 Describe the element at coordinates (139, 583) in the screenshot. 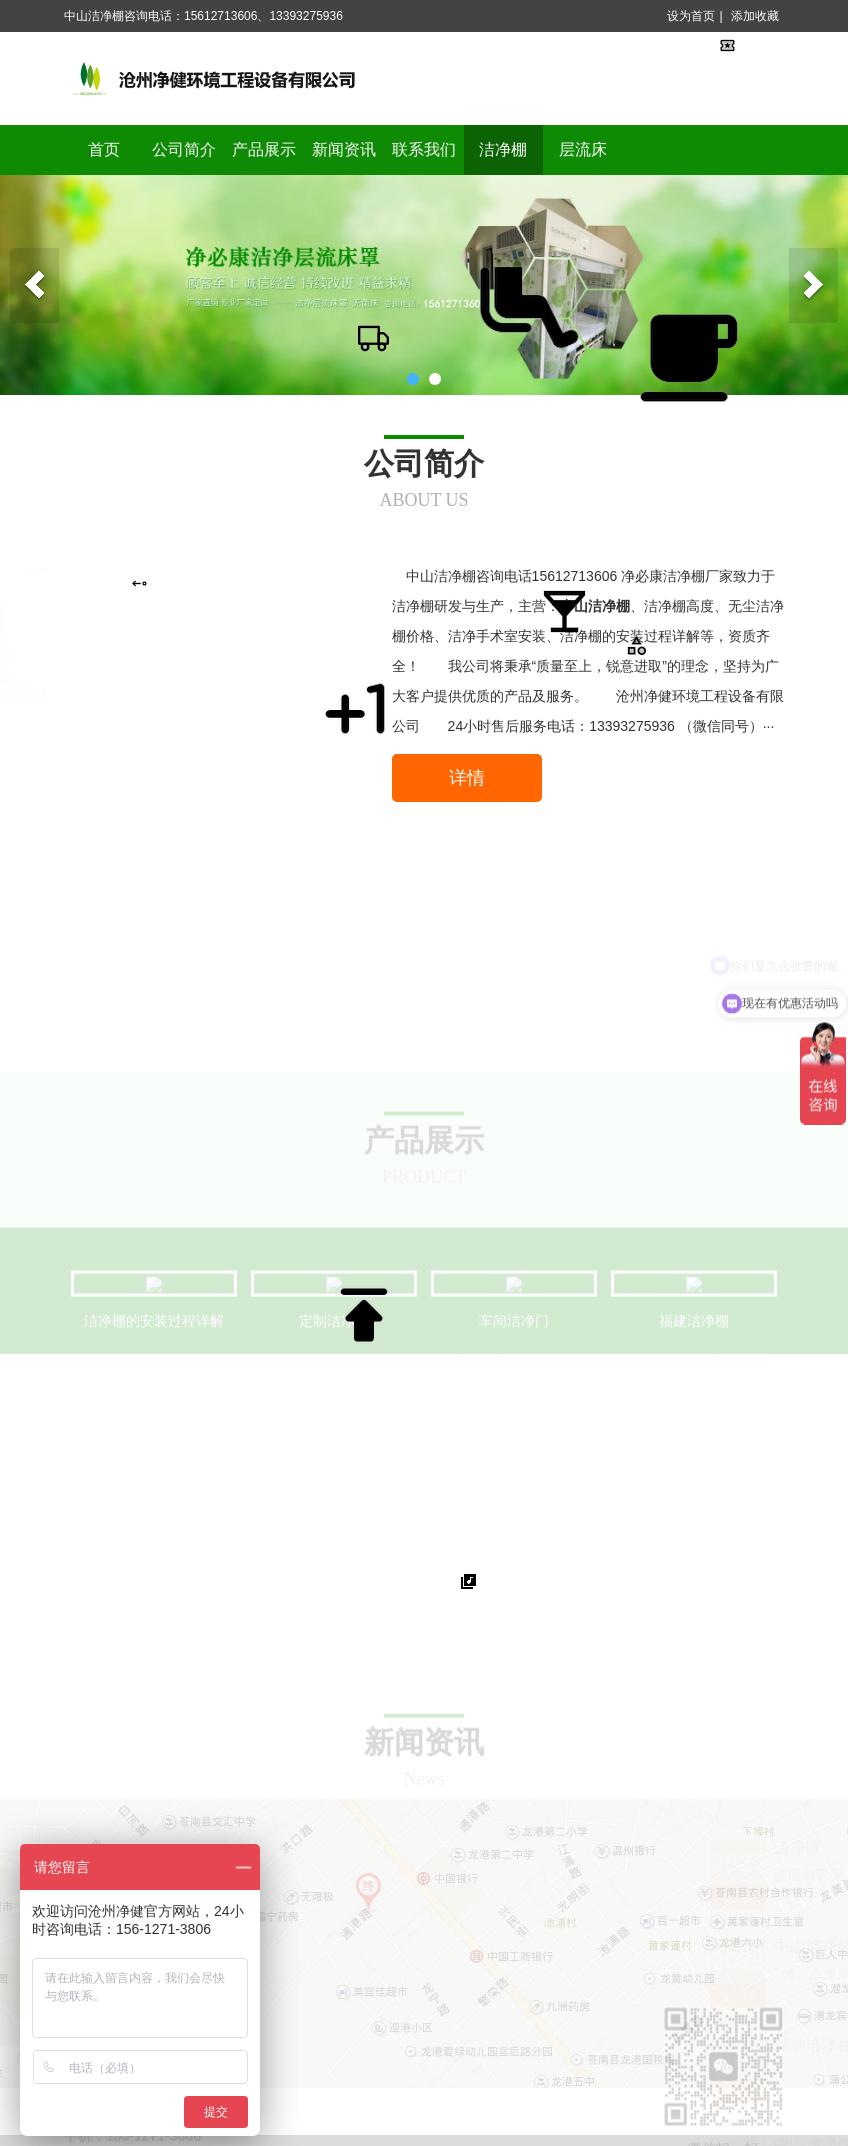

I see `move item to the left` at that location.